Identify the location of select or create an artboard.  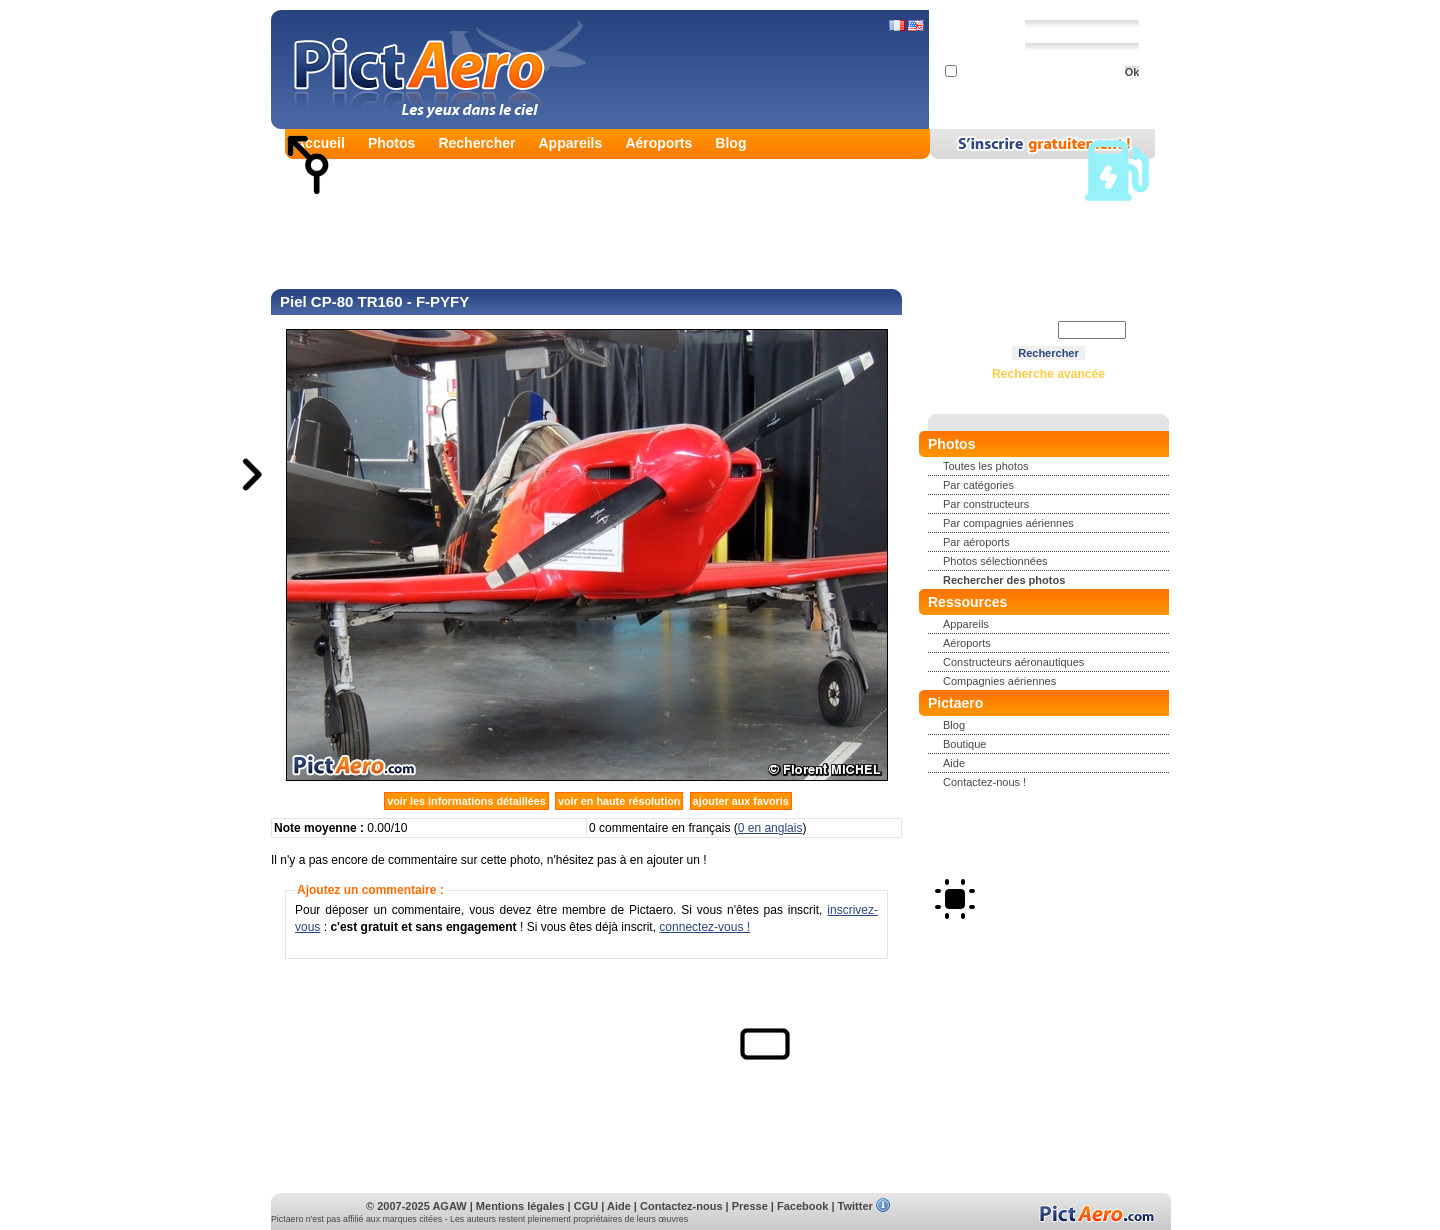
(955, 899).